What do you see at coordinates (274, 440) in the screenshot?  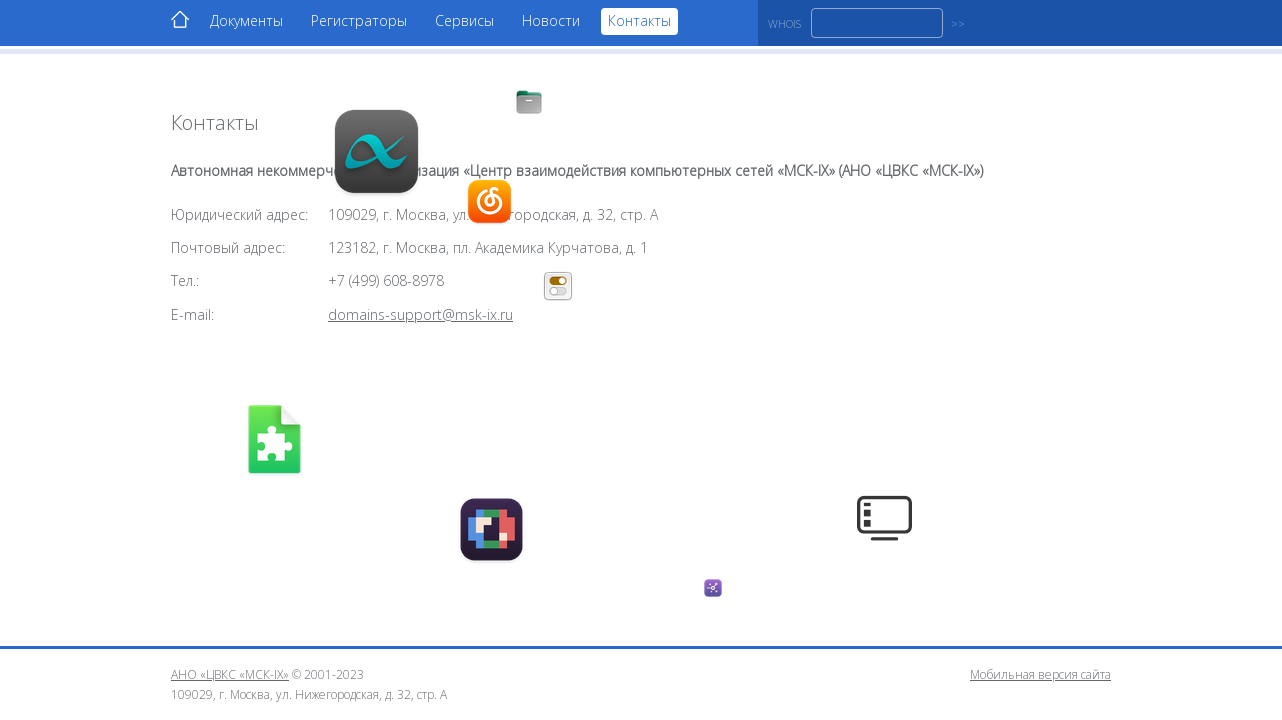 I see `an add-on or extension file type` at bounding box center [274, 440].